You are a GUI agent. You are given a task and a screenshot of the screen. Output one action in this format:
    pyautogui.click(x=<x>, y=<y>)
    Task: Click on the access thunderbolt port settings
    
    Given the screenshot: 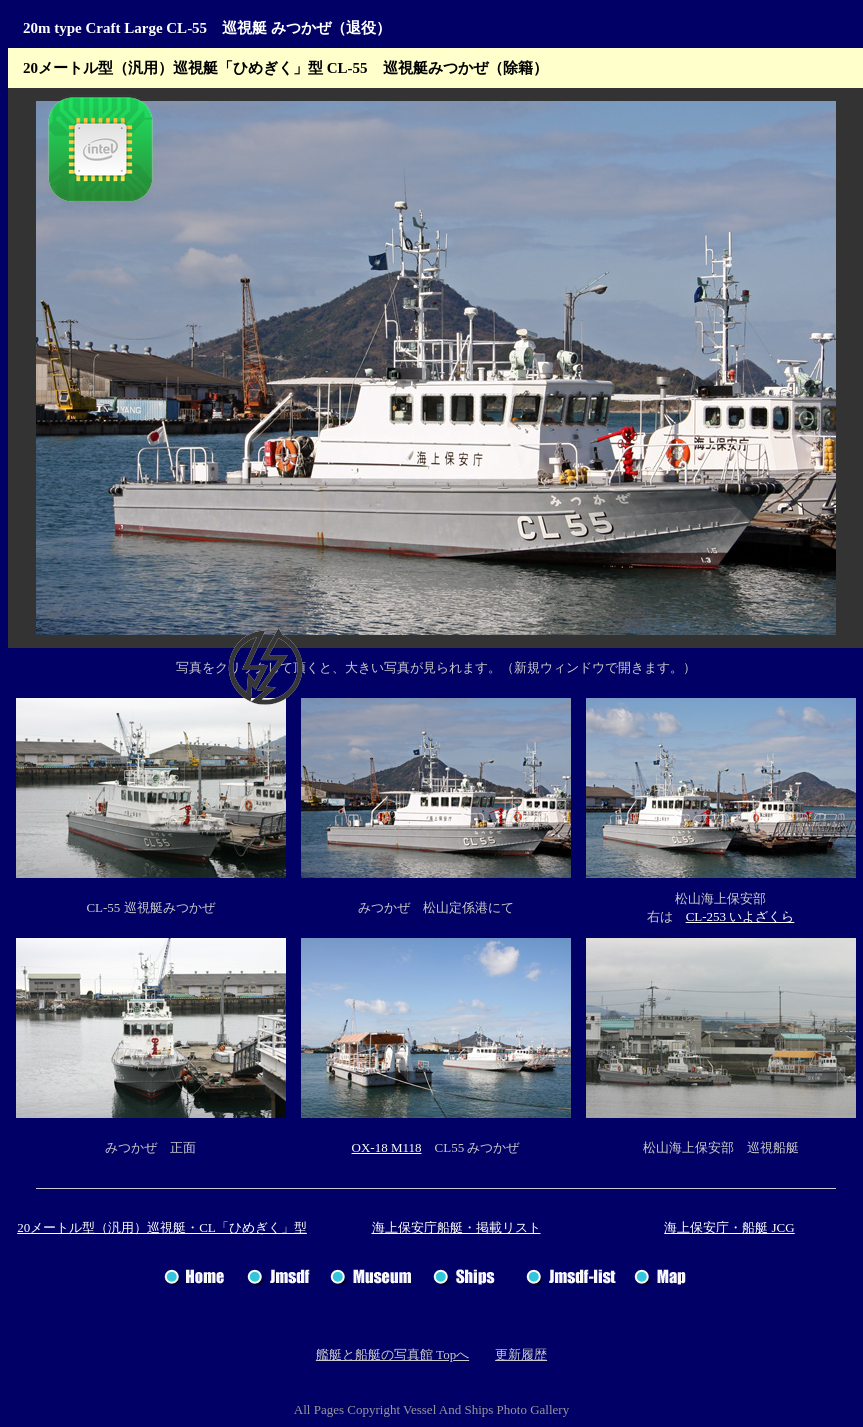 What is the action you would take?
    pyautogui.click(x=265, y=667)
    